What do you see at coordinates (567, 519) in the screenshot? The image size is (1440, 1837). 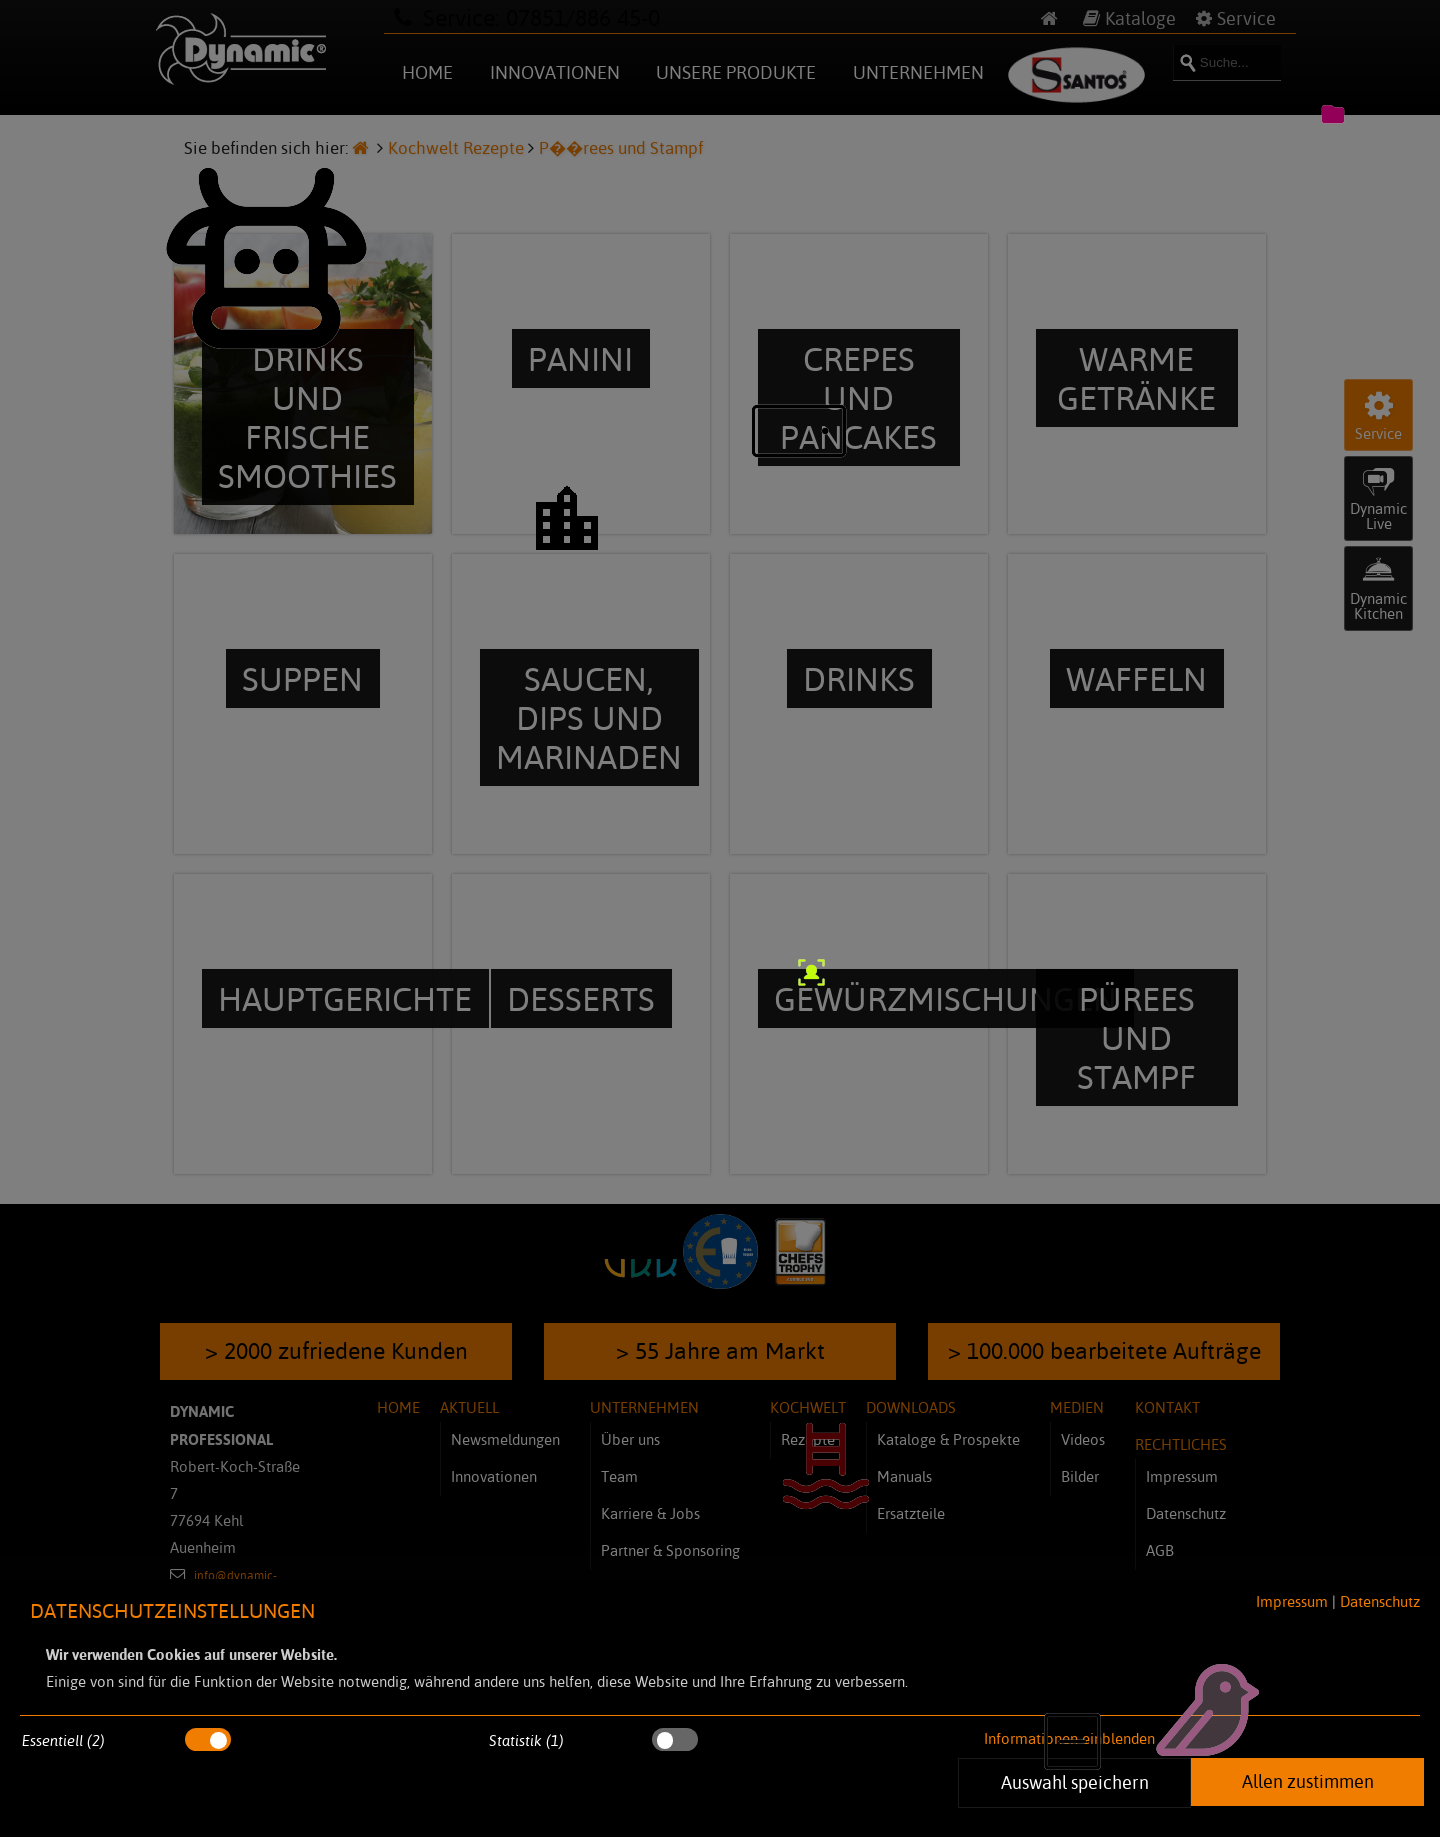 I see `view city or urban location` at bounding box center [567, 519].